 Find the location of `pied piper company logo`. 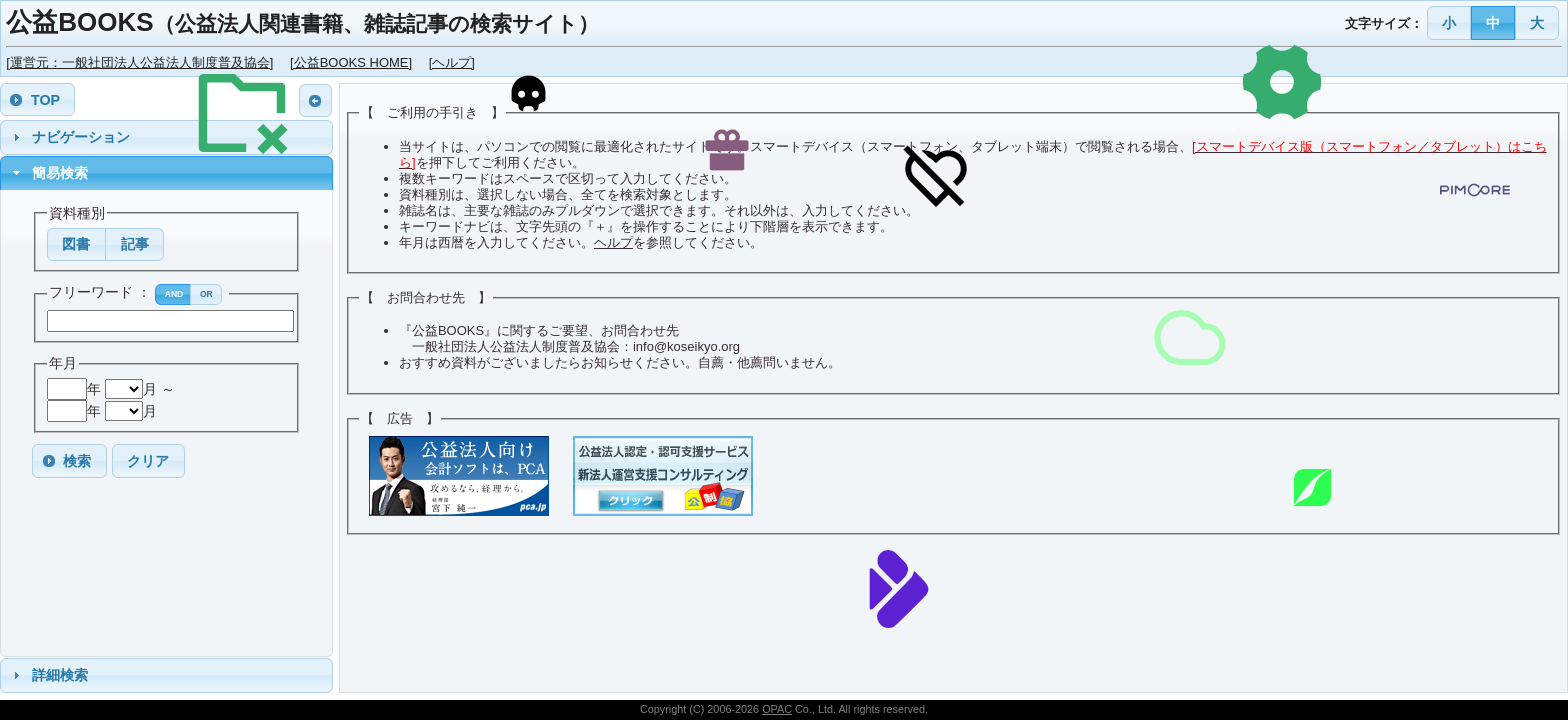

pied piper company logo is located at coordinates (1312, 487).